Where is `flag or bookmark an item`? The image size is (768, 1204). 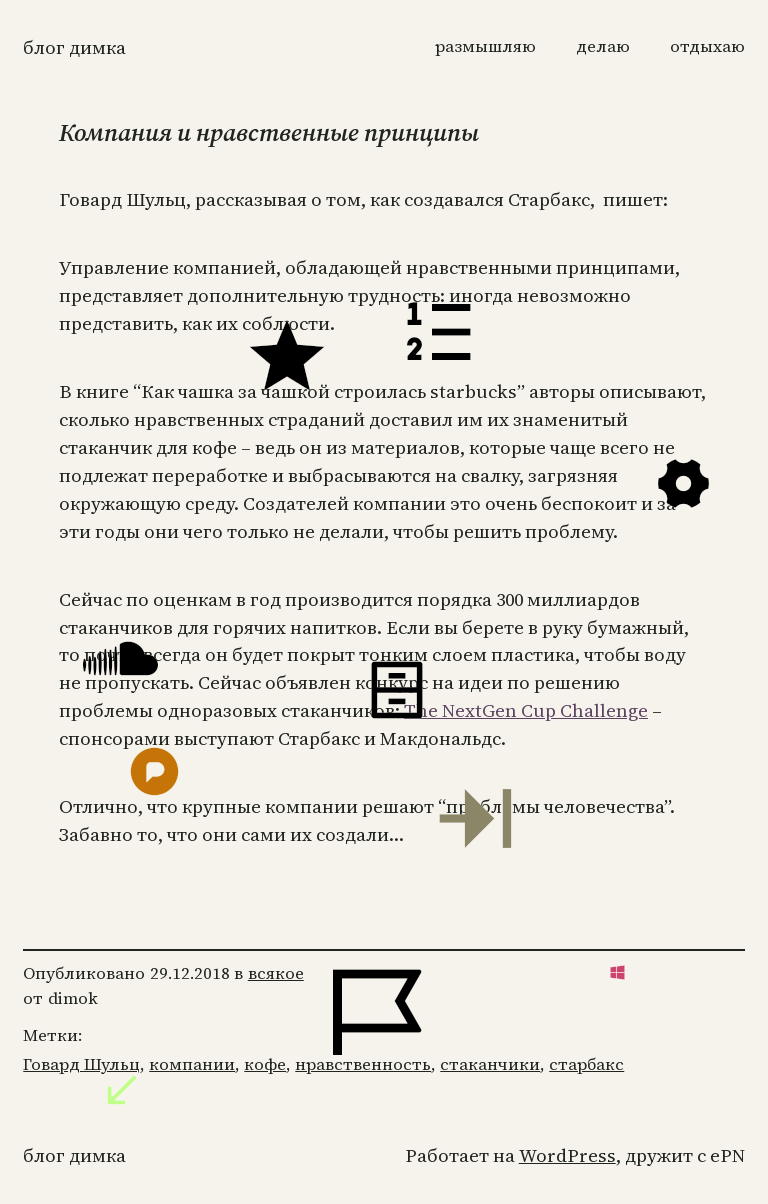 flag or bookmark an item is located at coordinates (378, 1010).